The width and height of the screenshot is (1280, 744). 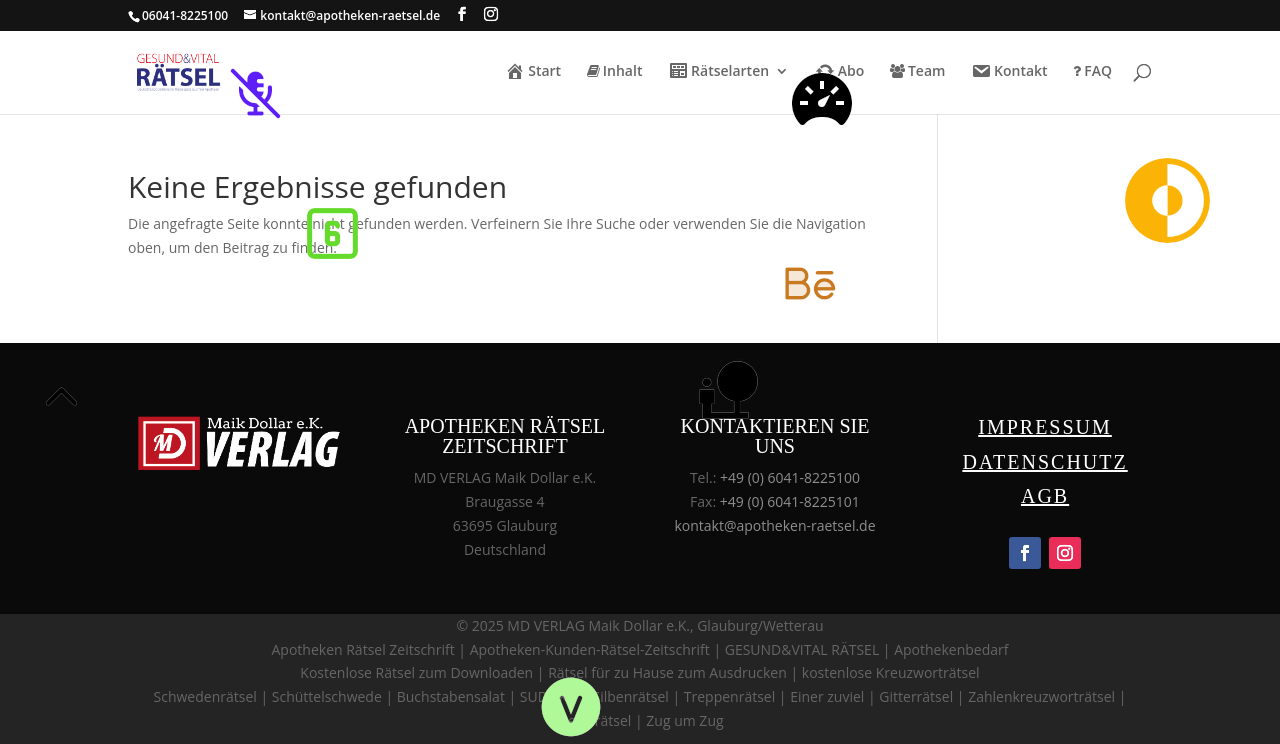 I want to click on collapse an expanded section, so click(x=61, y=396).